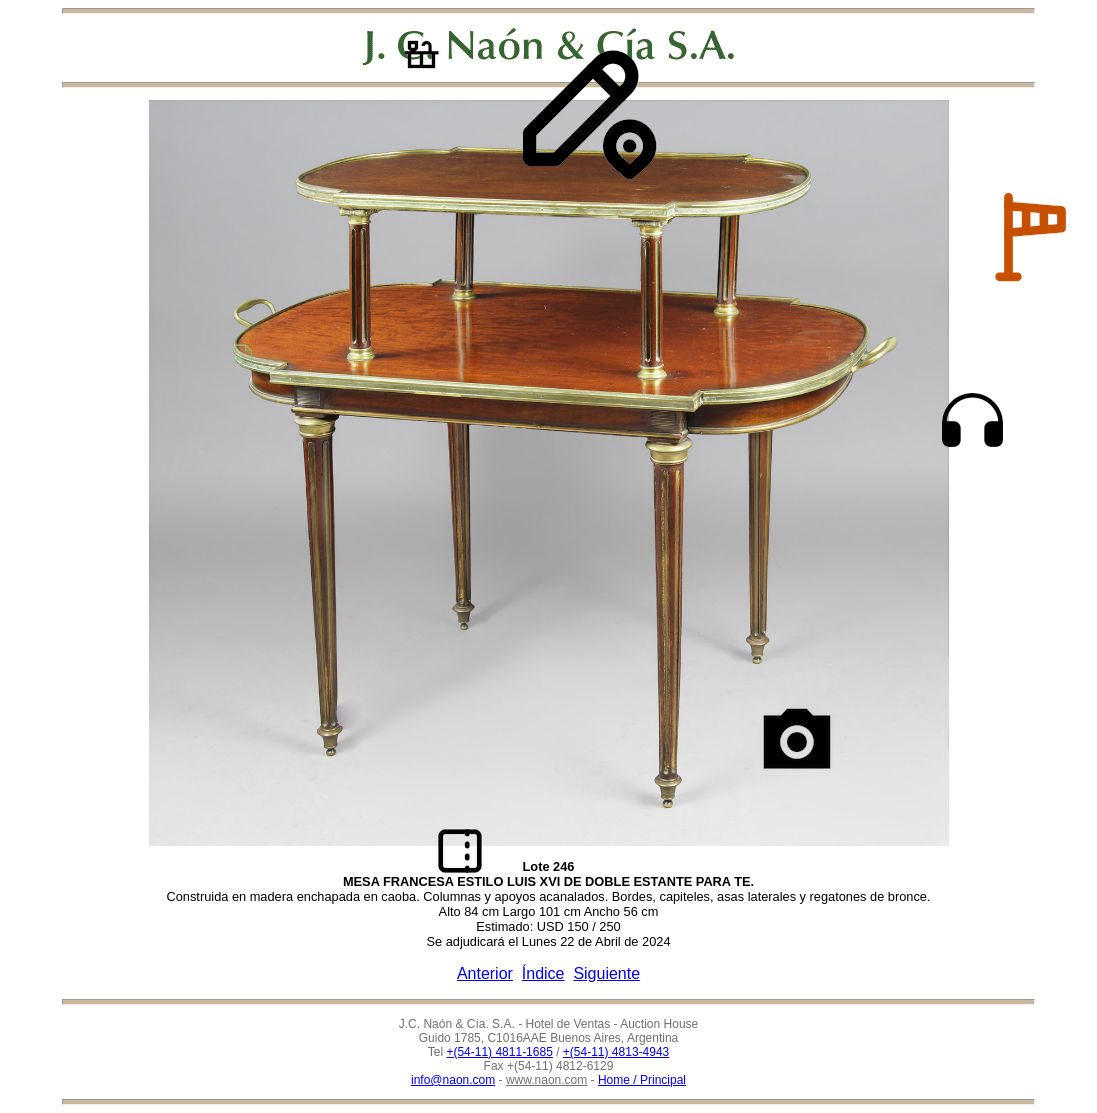 The height and width of the screenshot is (1113, 1097). What do you see at coordinates (583, 106) in the screenshot?
I see `pin or save an edited note` at bounding box center [583, 106].